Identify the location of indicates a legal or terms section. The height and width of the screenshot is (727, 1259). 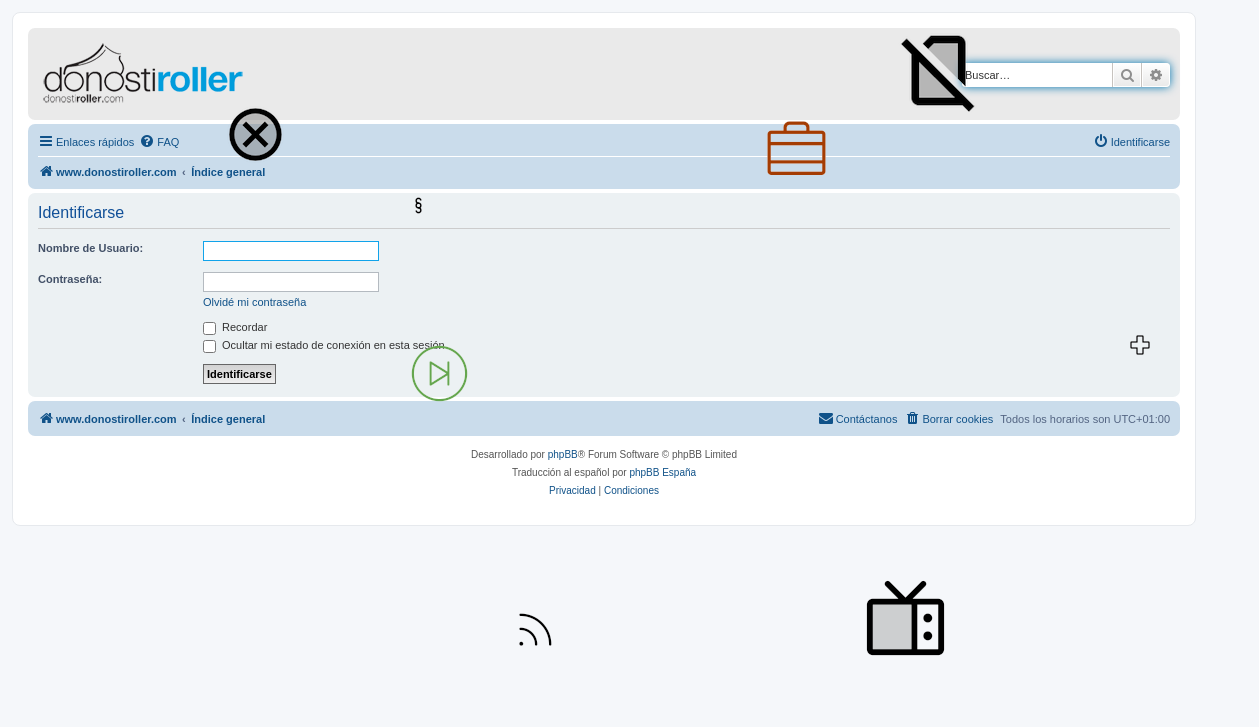
(418, 205).